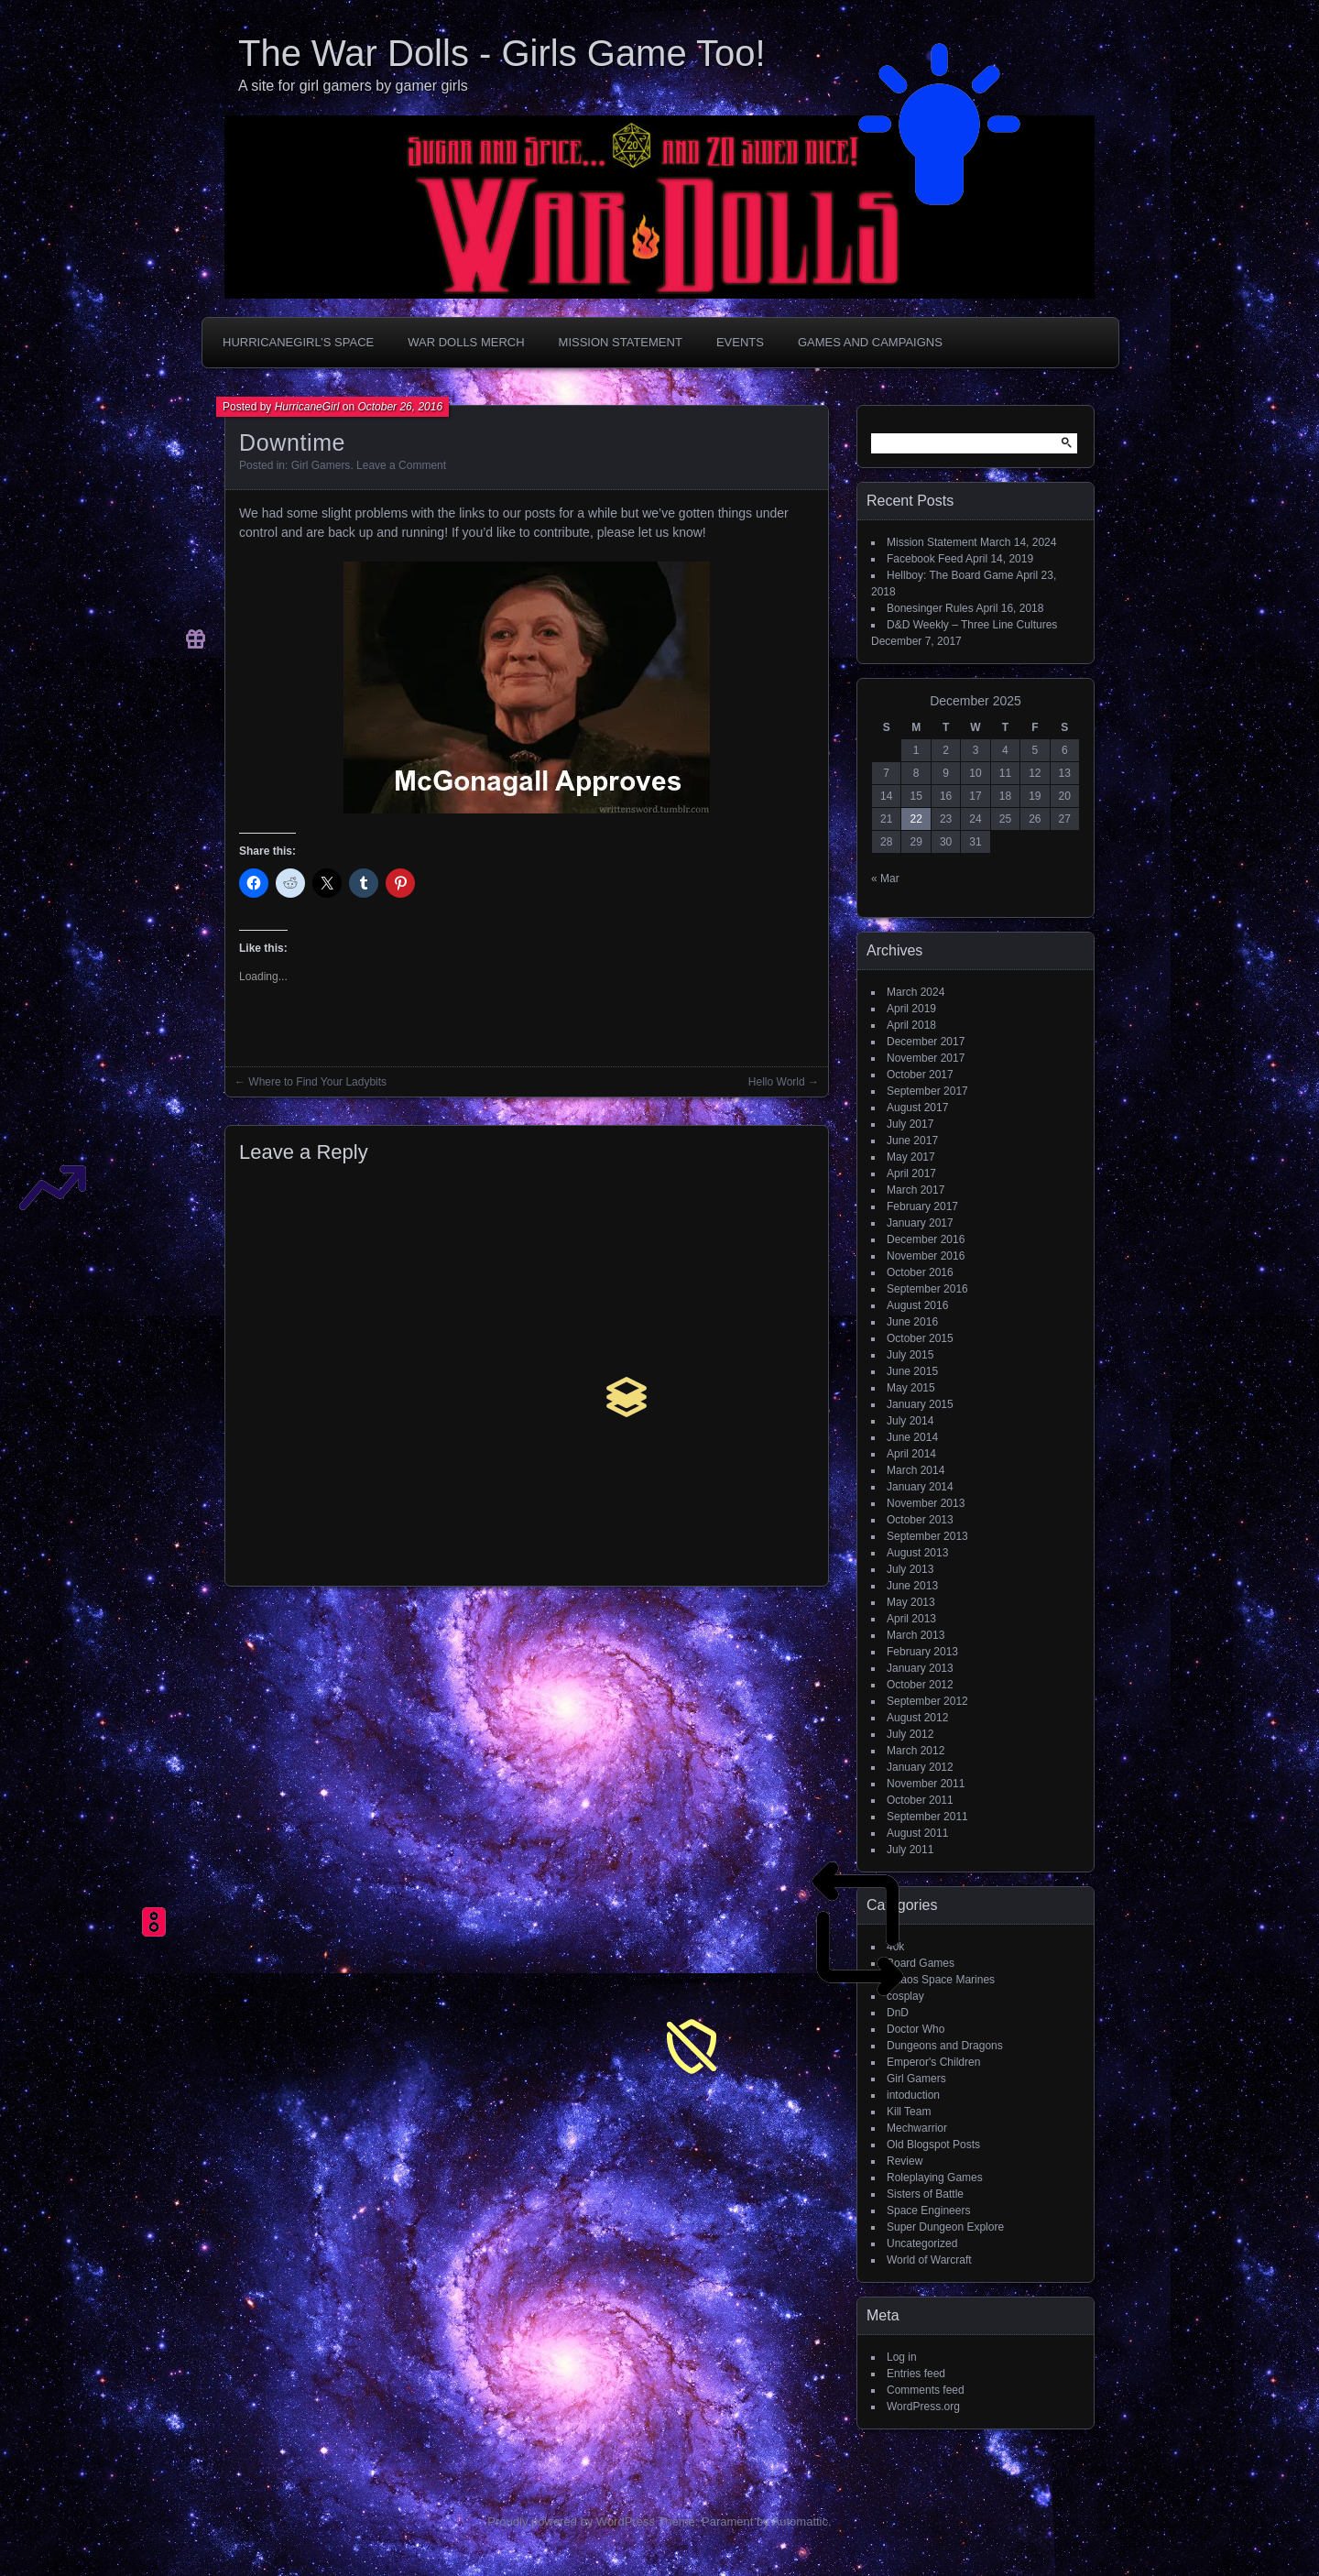 The width and height of the screenshot is (1319, 2576). I want to click on rotate your device orientation, so click(857, 1928).